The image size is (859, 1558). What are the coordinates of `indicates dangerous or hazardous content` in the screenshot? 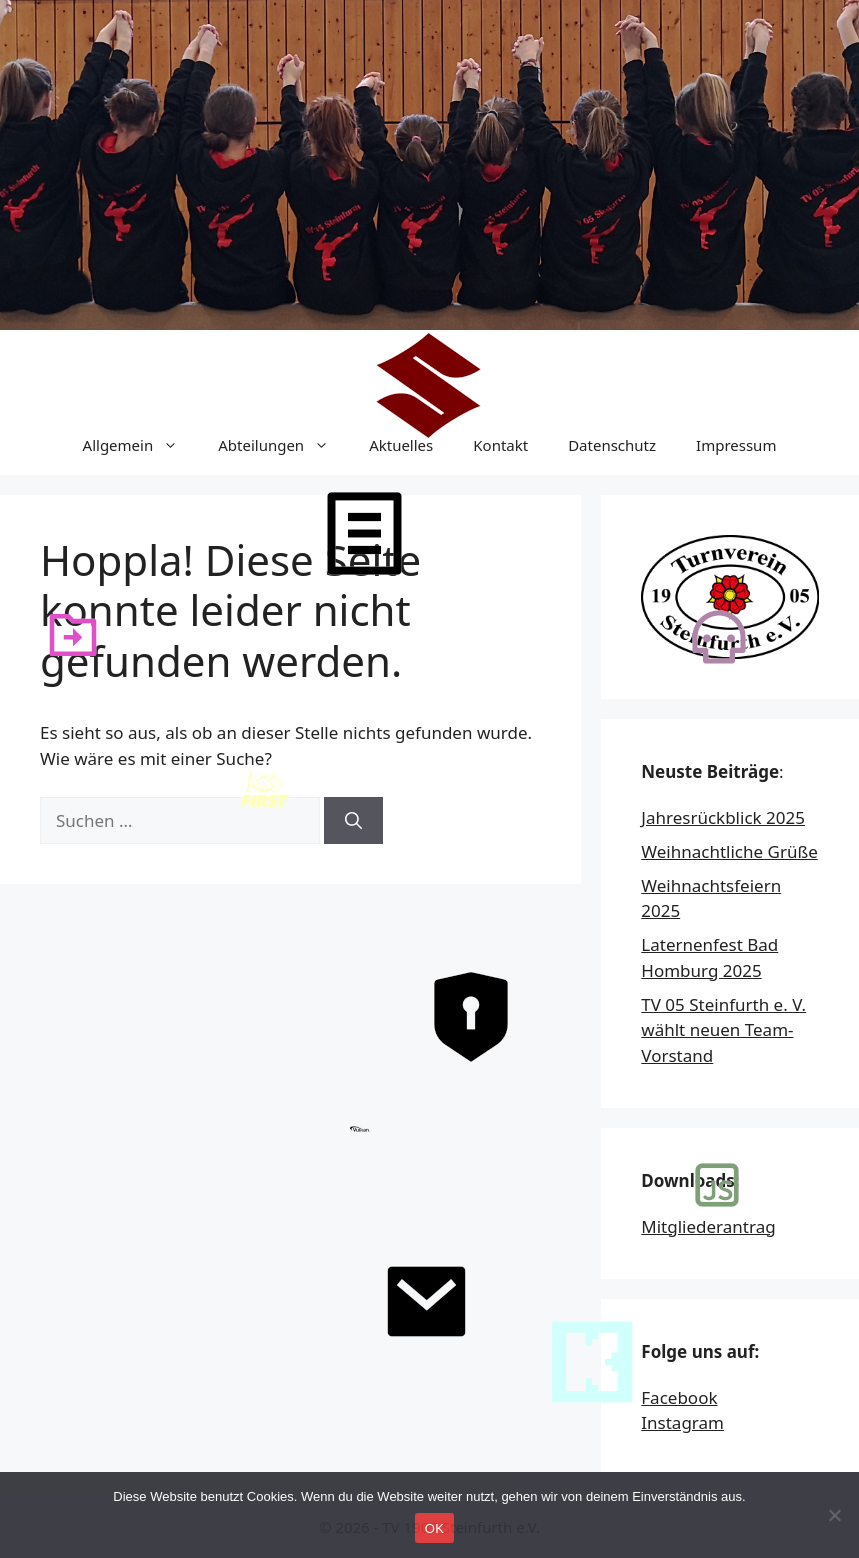 It's located at (719, 637).